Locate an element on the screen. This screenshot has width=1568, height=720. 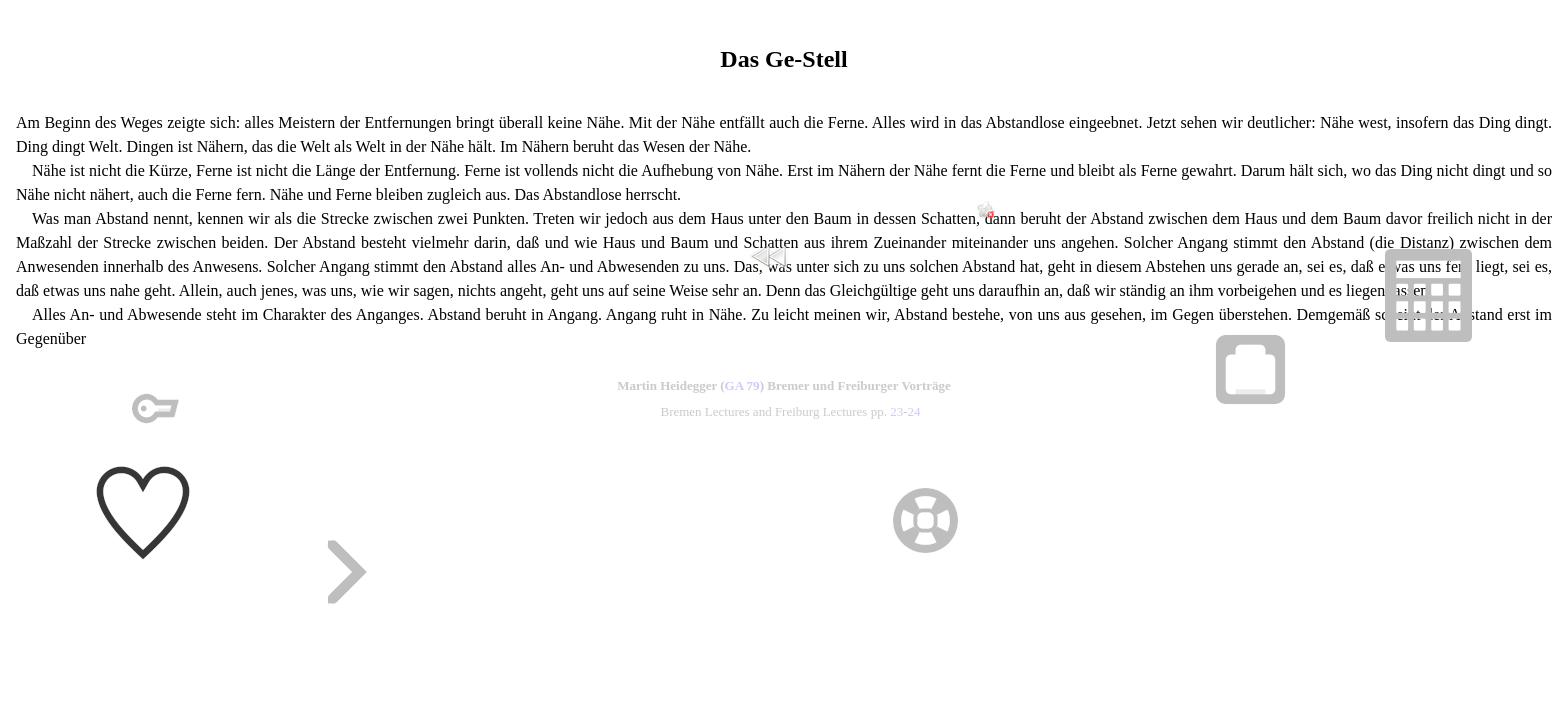
open the calculator app is located at coordinates (1425, 295).